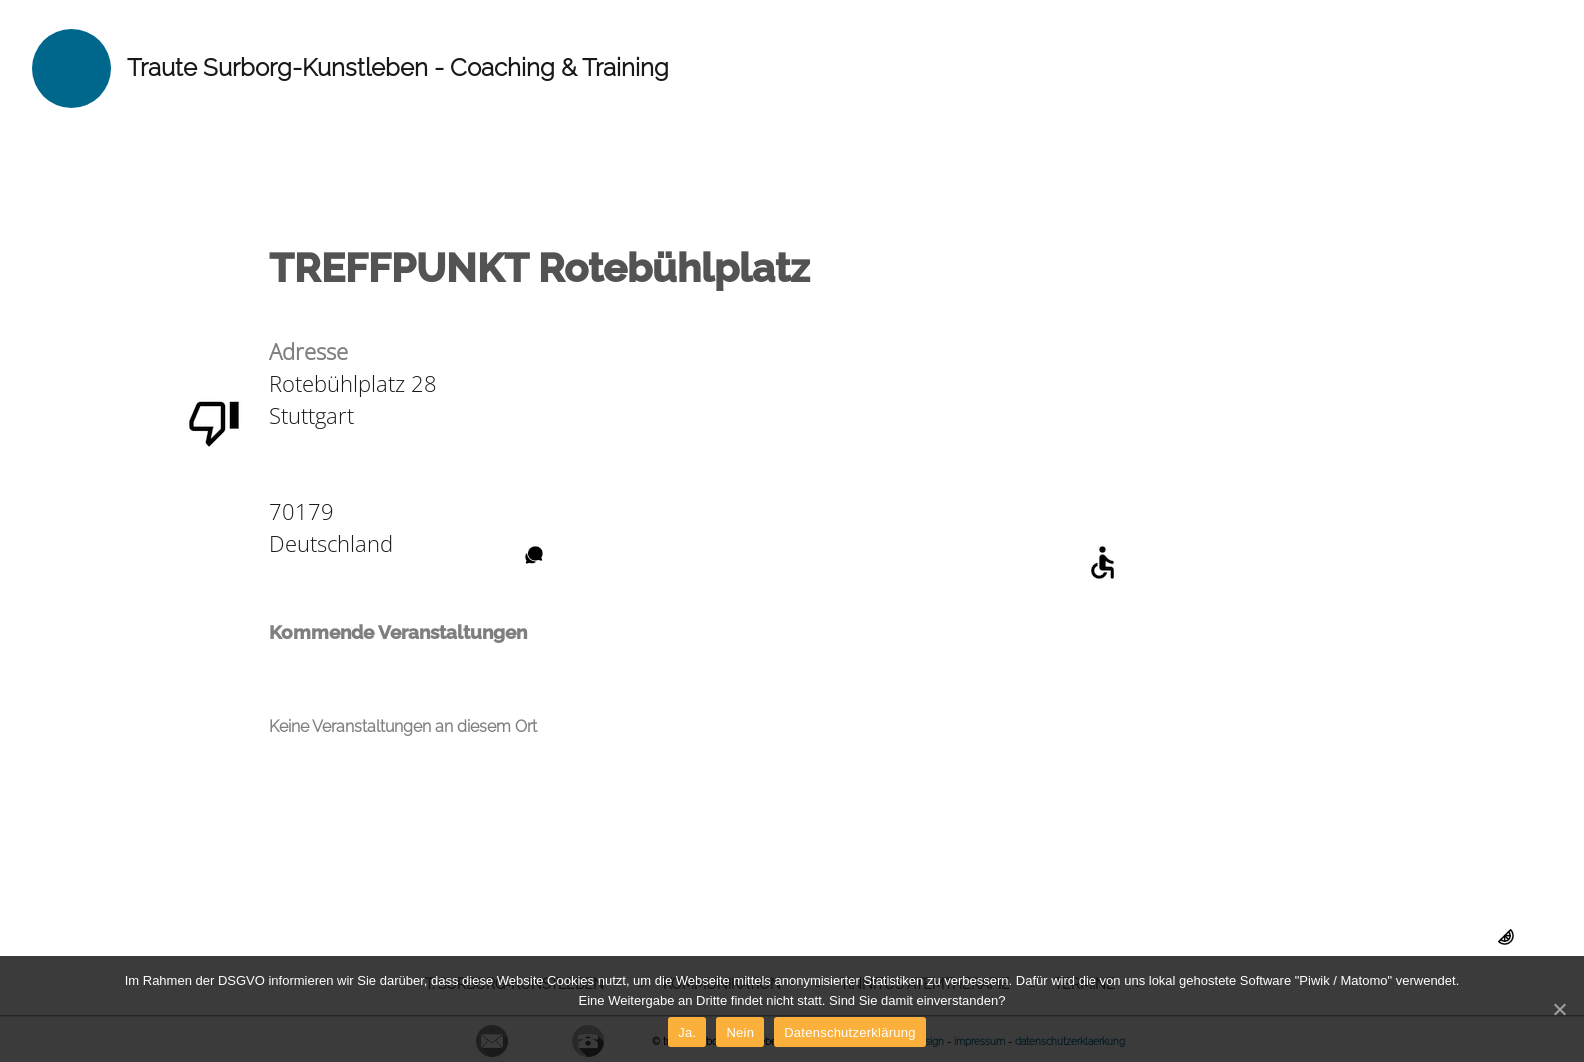 This screenshot has height=1062, width=1584. What do you see at coordinates (534, 555) in the screenshot?
I see `open messaging or chat` at bounding box center [534, 555].